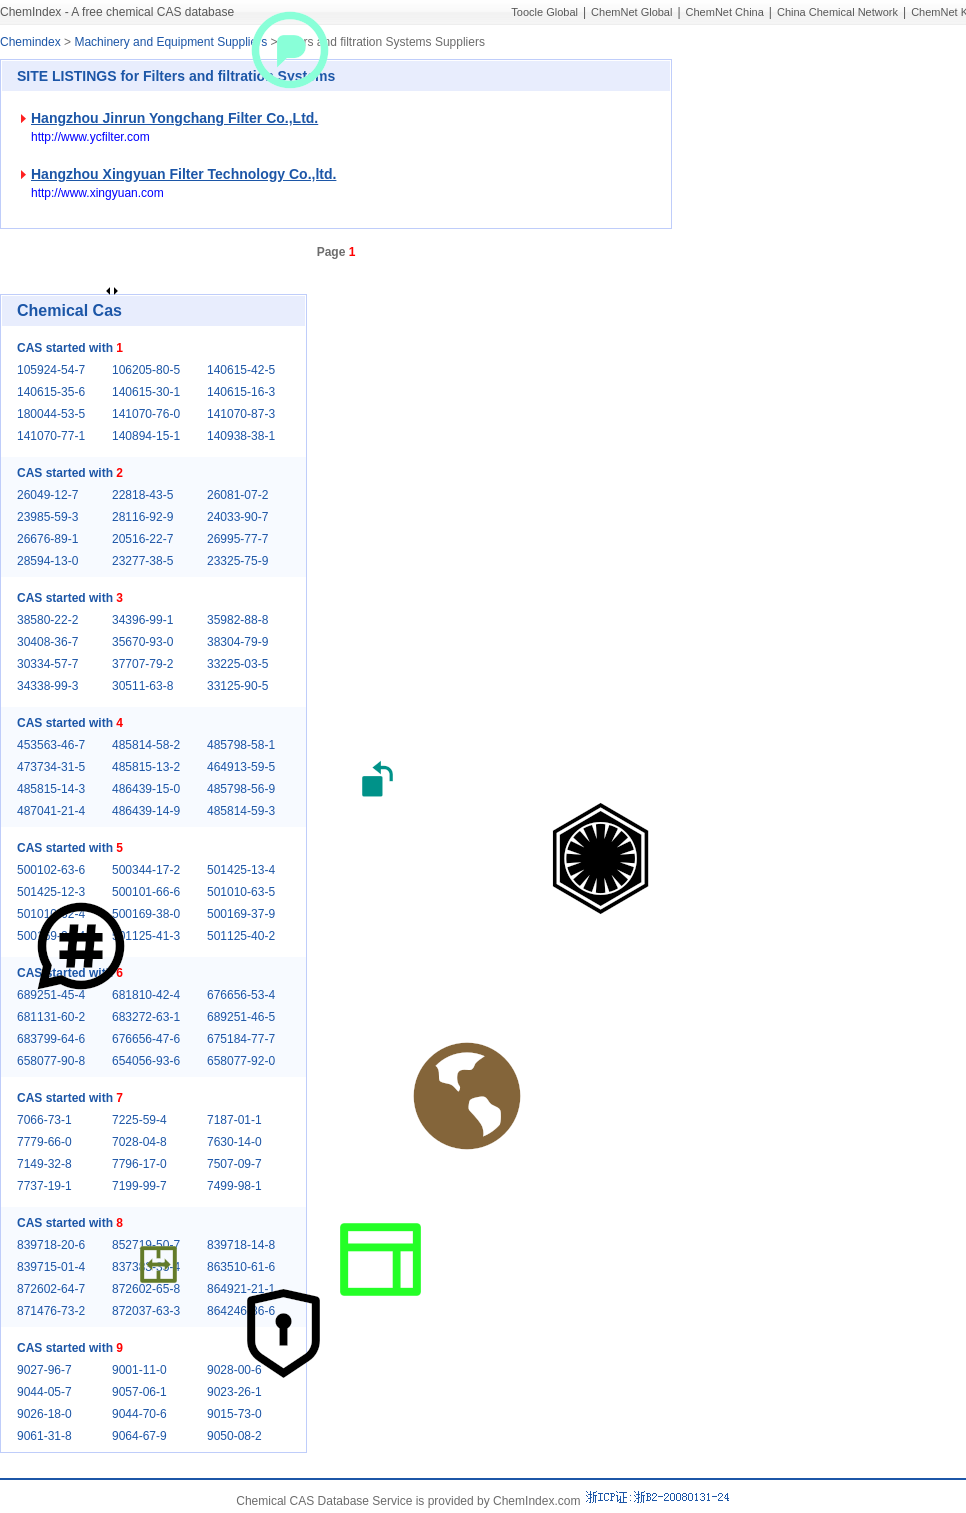  I want to click on open the pixelfed app, so click(290, 50).